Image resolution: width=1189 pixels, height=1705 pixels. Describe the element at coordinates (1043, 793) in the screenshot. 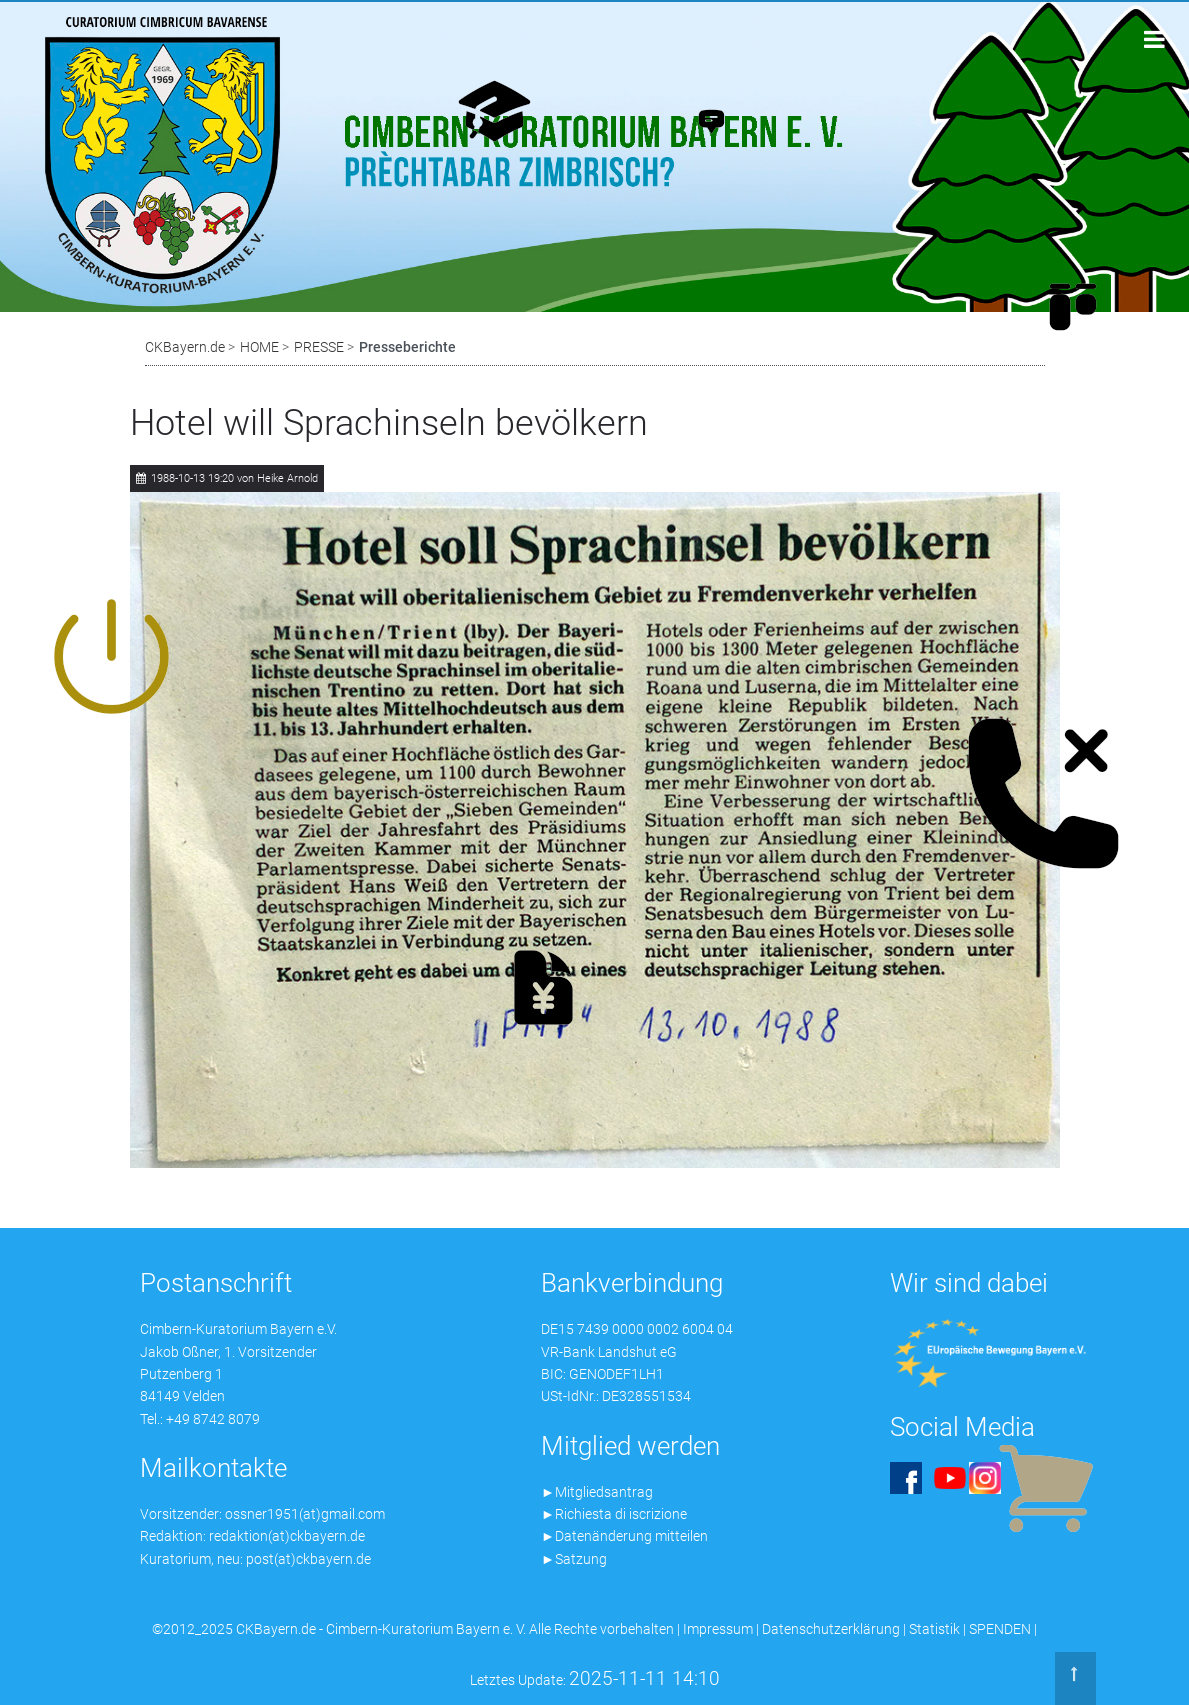

I see `end or decline a phone call` at that location.